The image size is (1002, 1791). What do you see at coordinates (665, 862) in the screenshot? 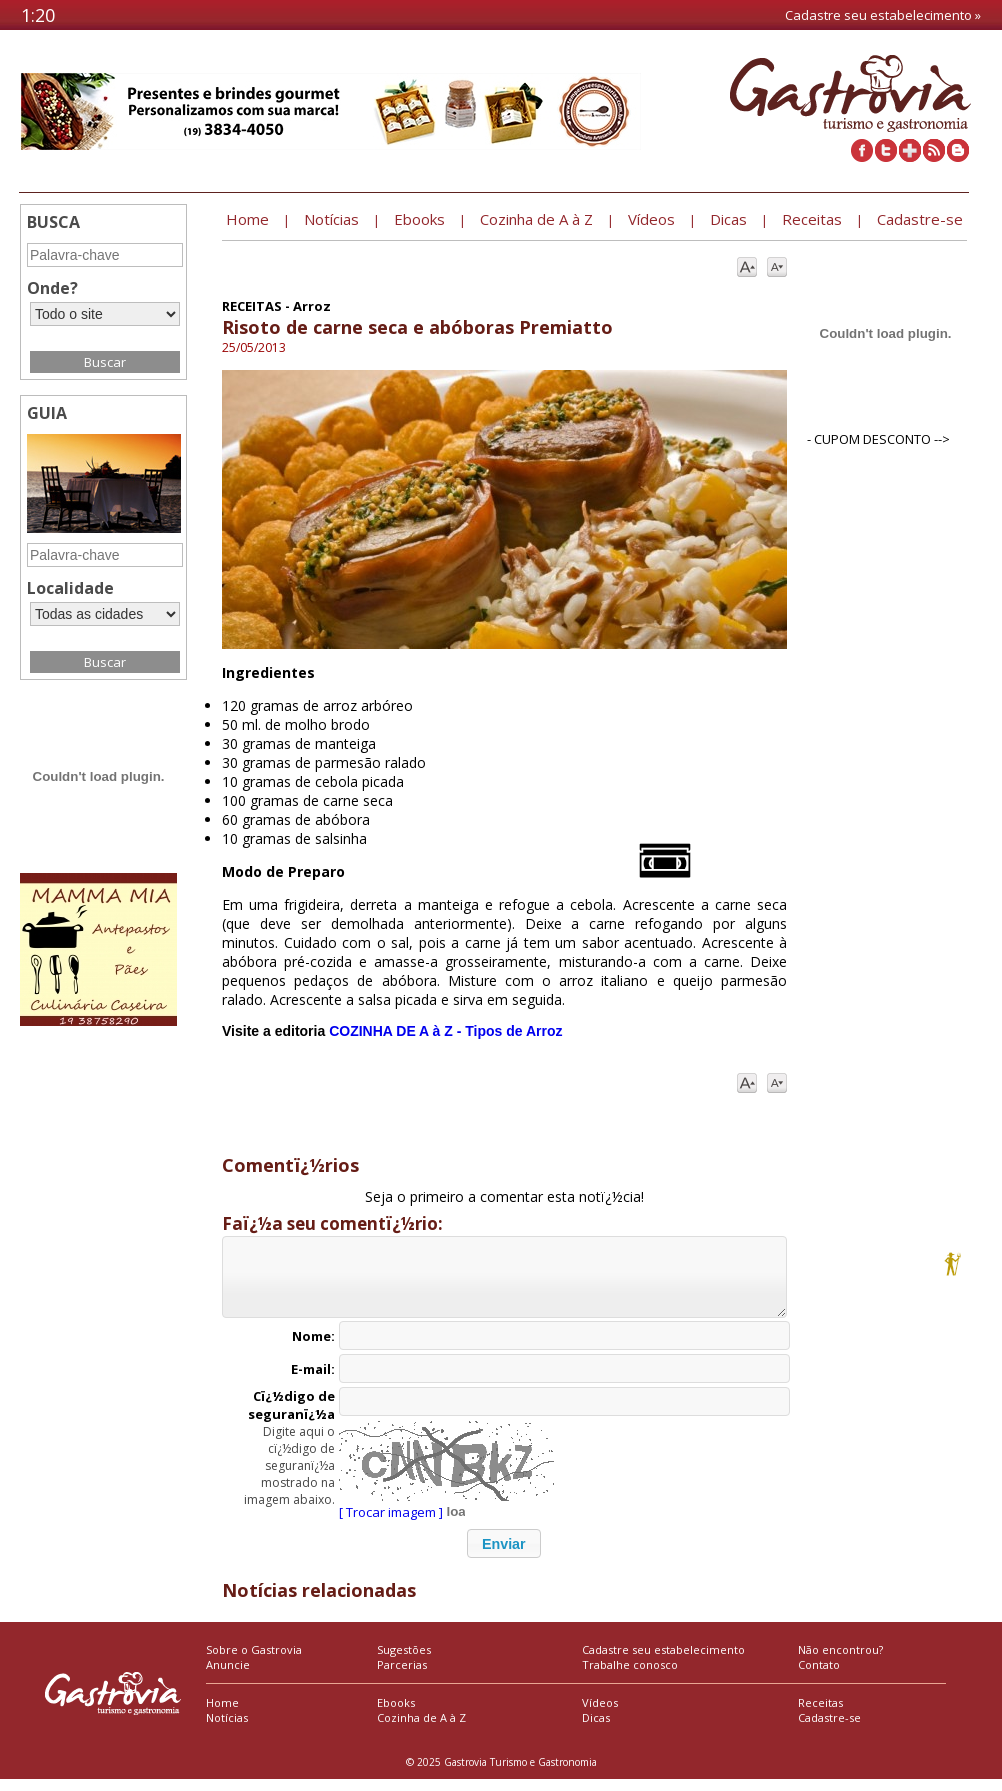
I see `access retro or archived video content` at bounding box center [665, 862].